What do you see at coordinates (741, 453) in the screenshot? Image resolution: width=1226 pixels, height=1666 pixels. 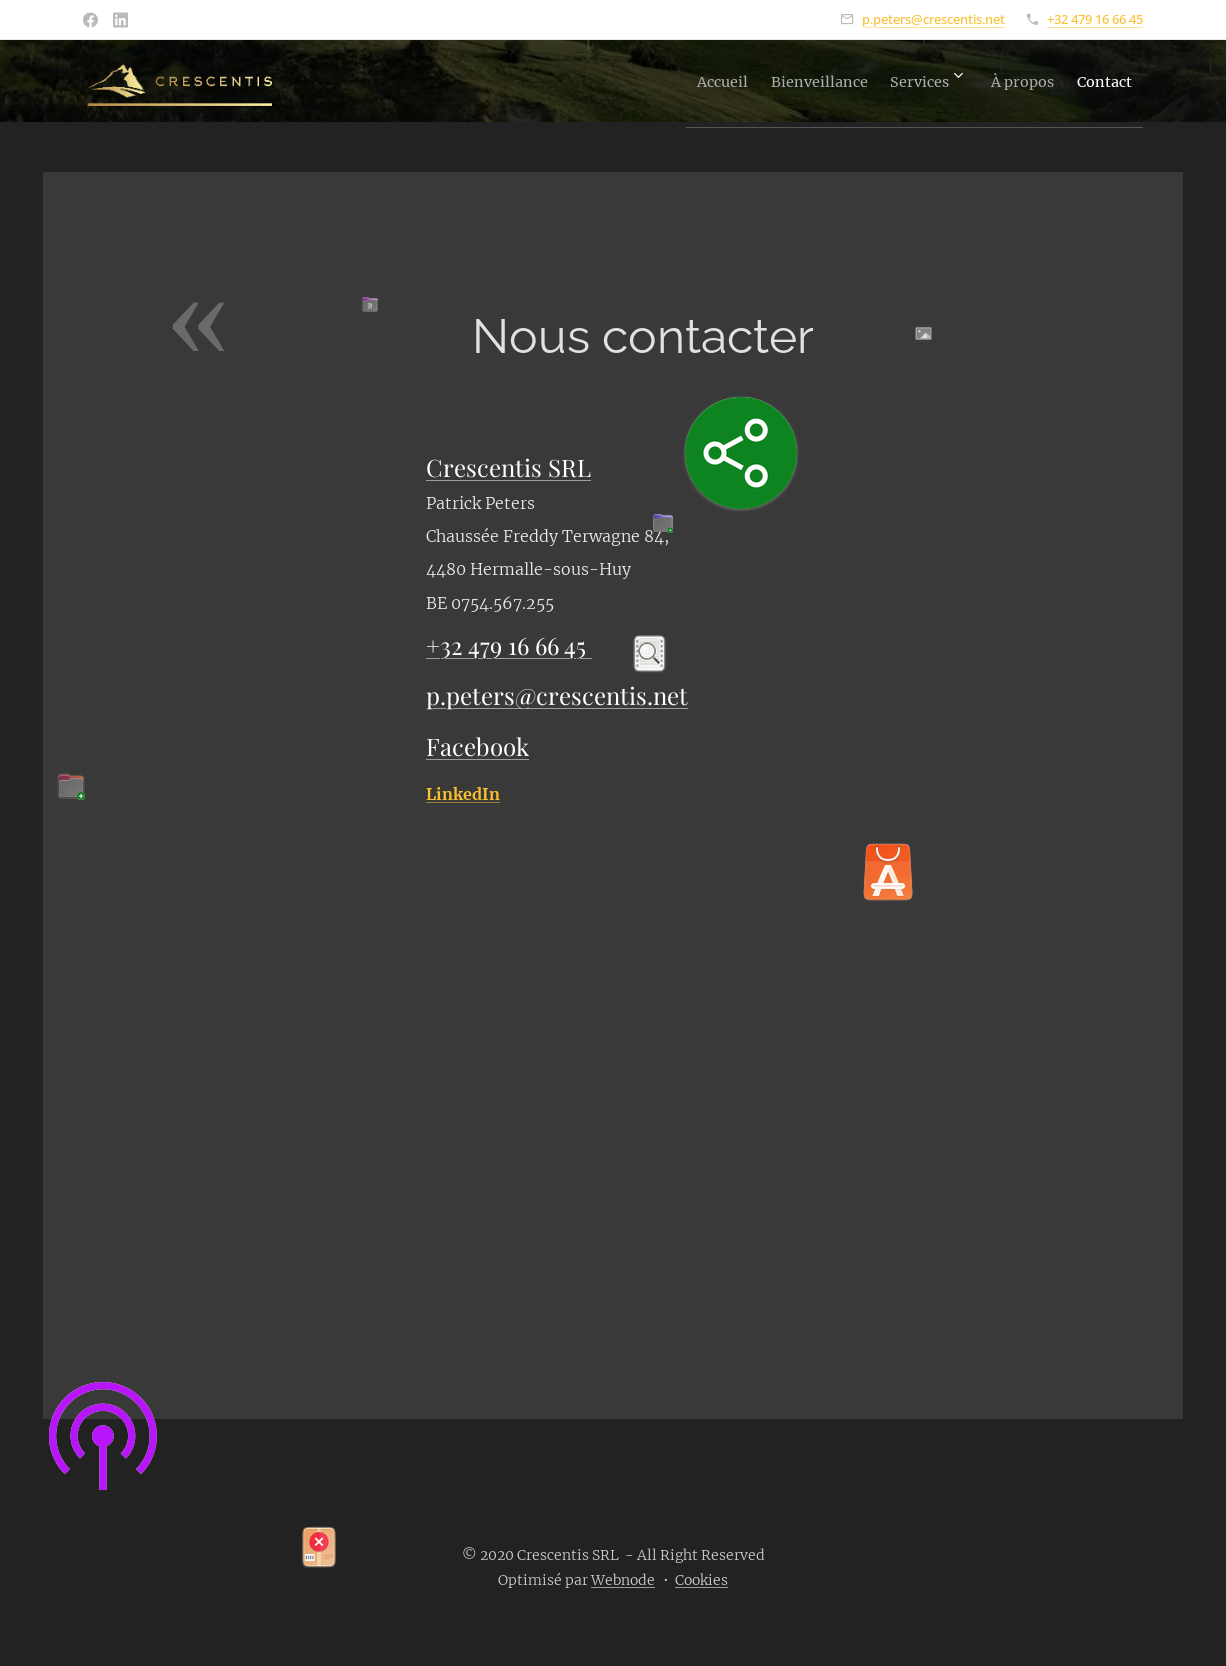 I see `indicates a shared file or folder` at bounding box center [741, 453].